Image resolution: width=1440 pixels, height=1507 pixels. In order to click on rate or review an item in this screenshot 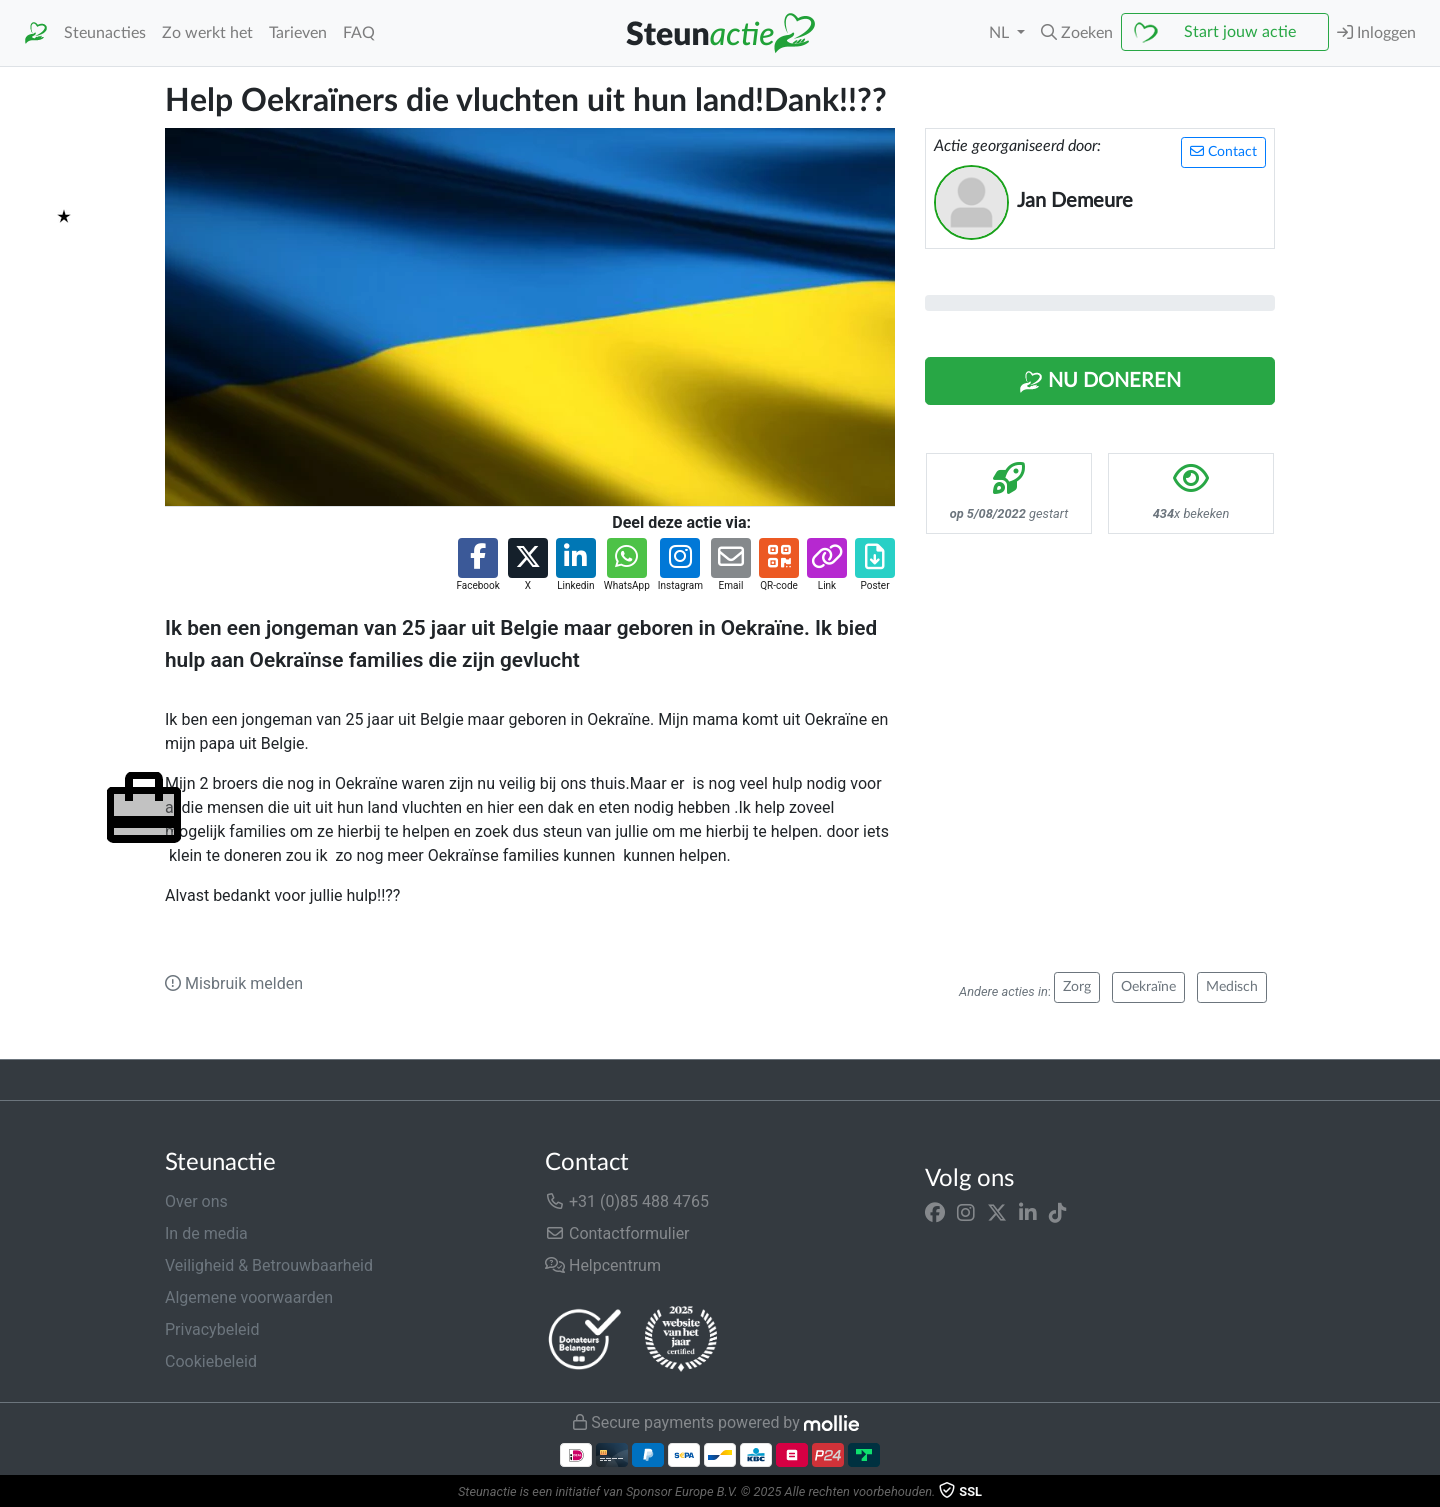, I will do `click(64, 216)`.